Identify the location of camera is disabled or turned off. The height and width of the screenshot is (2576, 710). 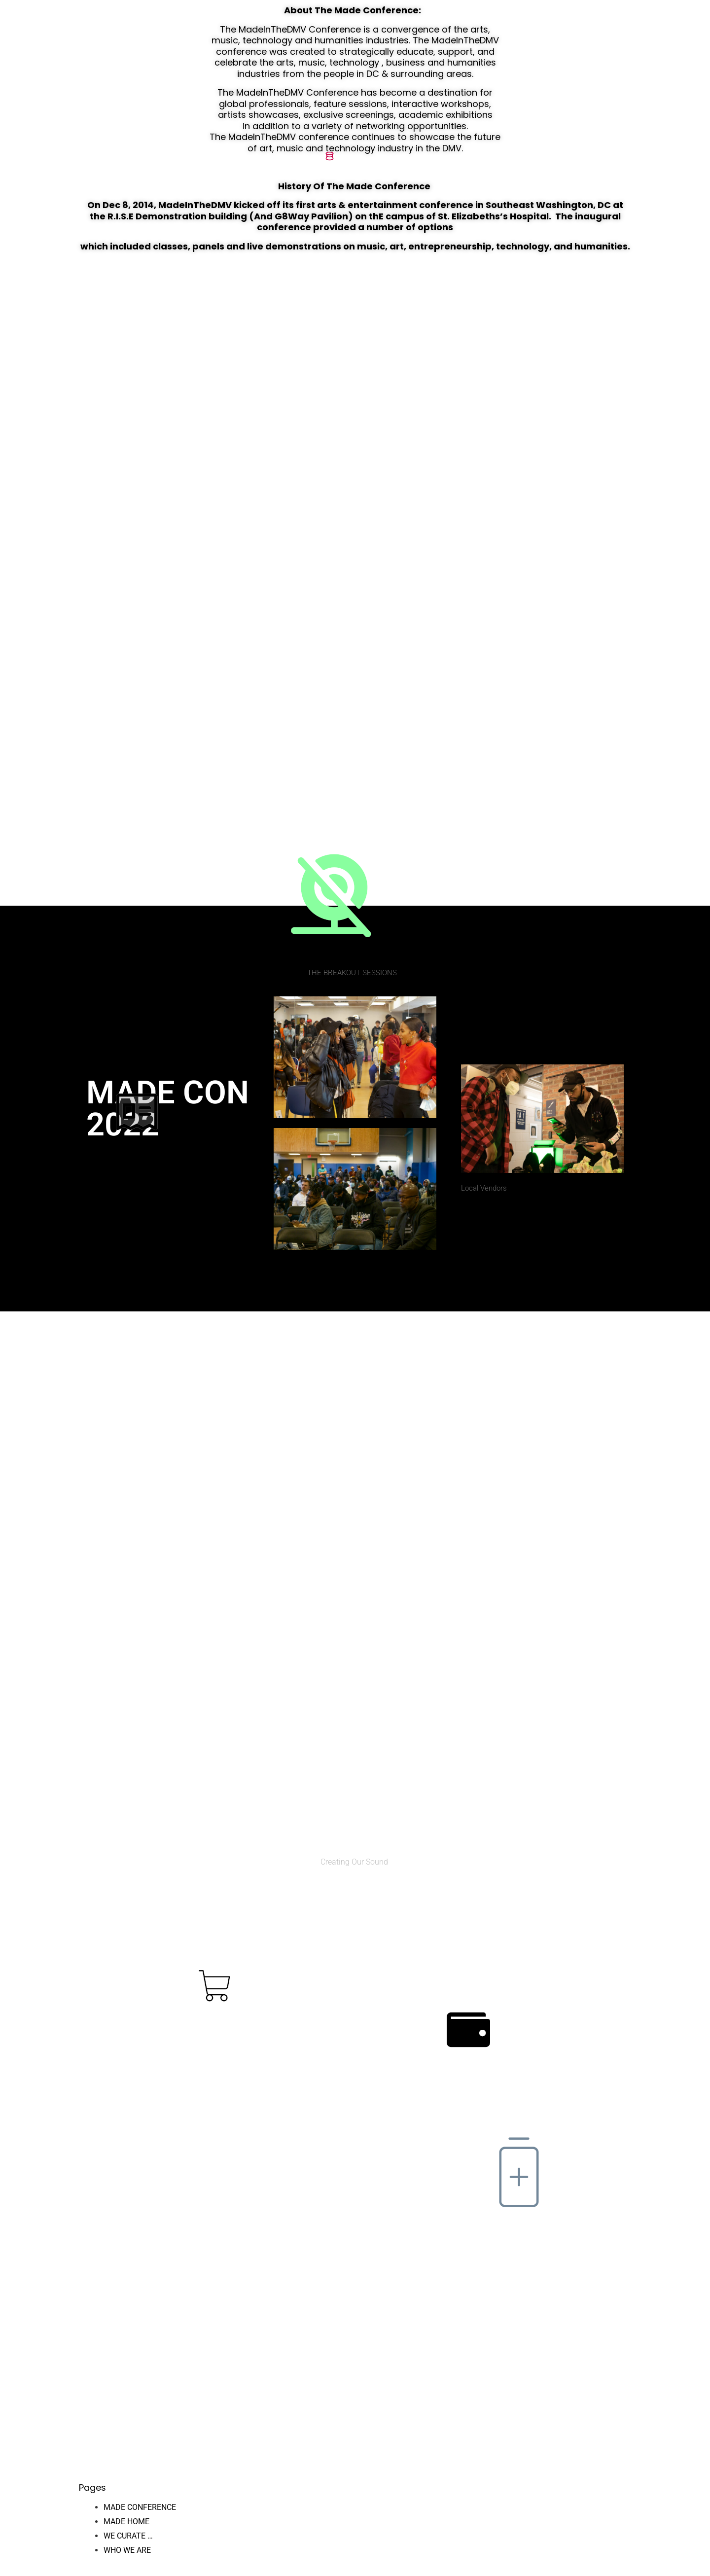
(334, 897).